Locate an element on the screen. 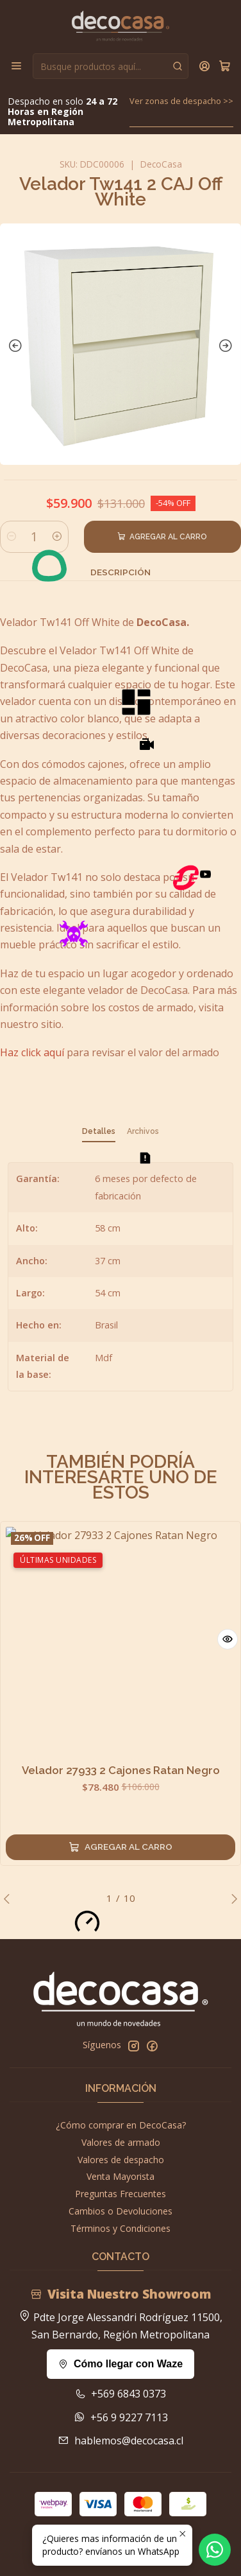  file with warning or error status is located at coordinates (145, 1158).